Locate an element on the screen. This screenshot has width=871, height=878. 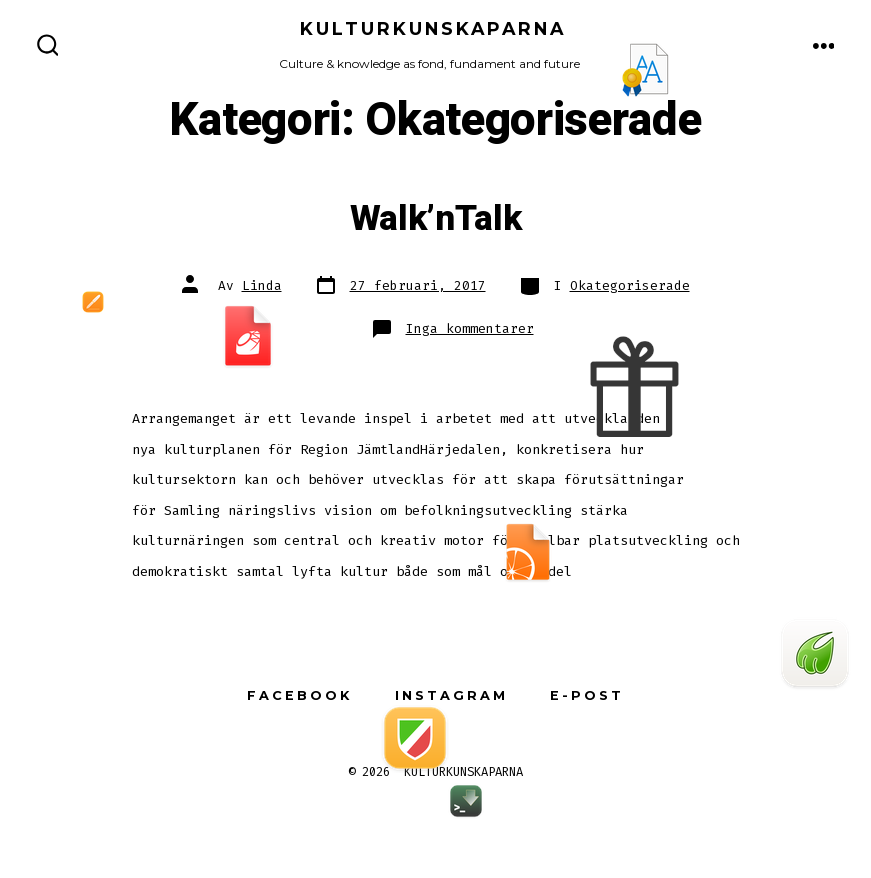
a certified or premium font file is located at coordinates (649, 69).